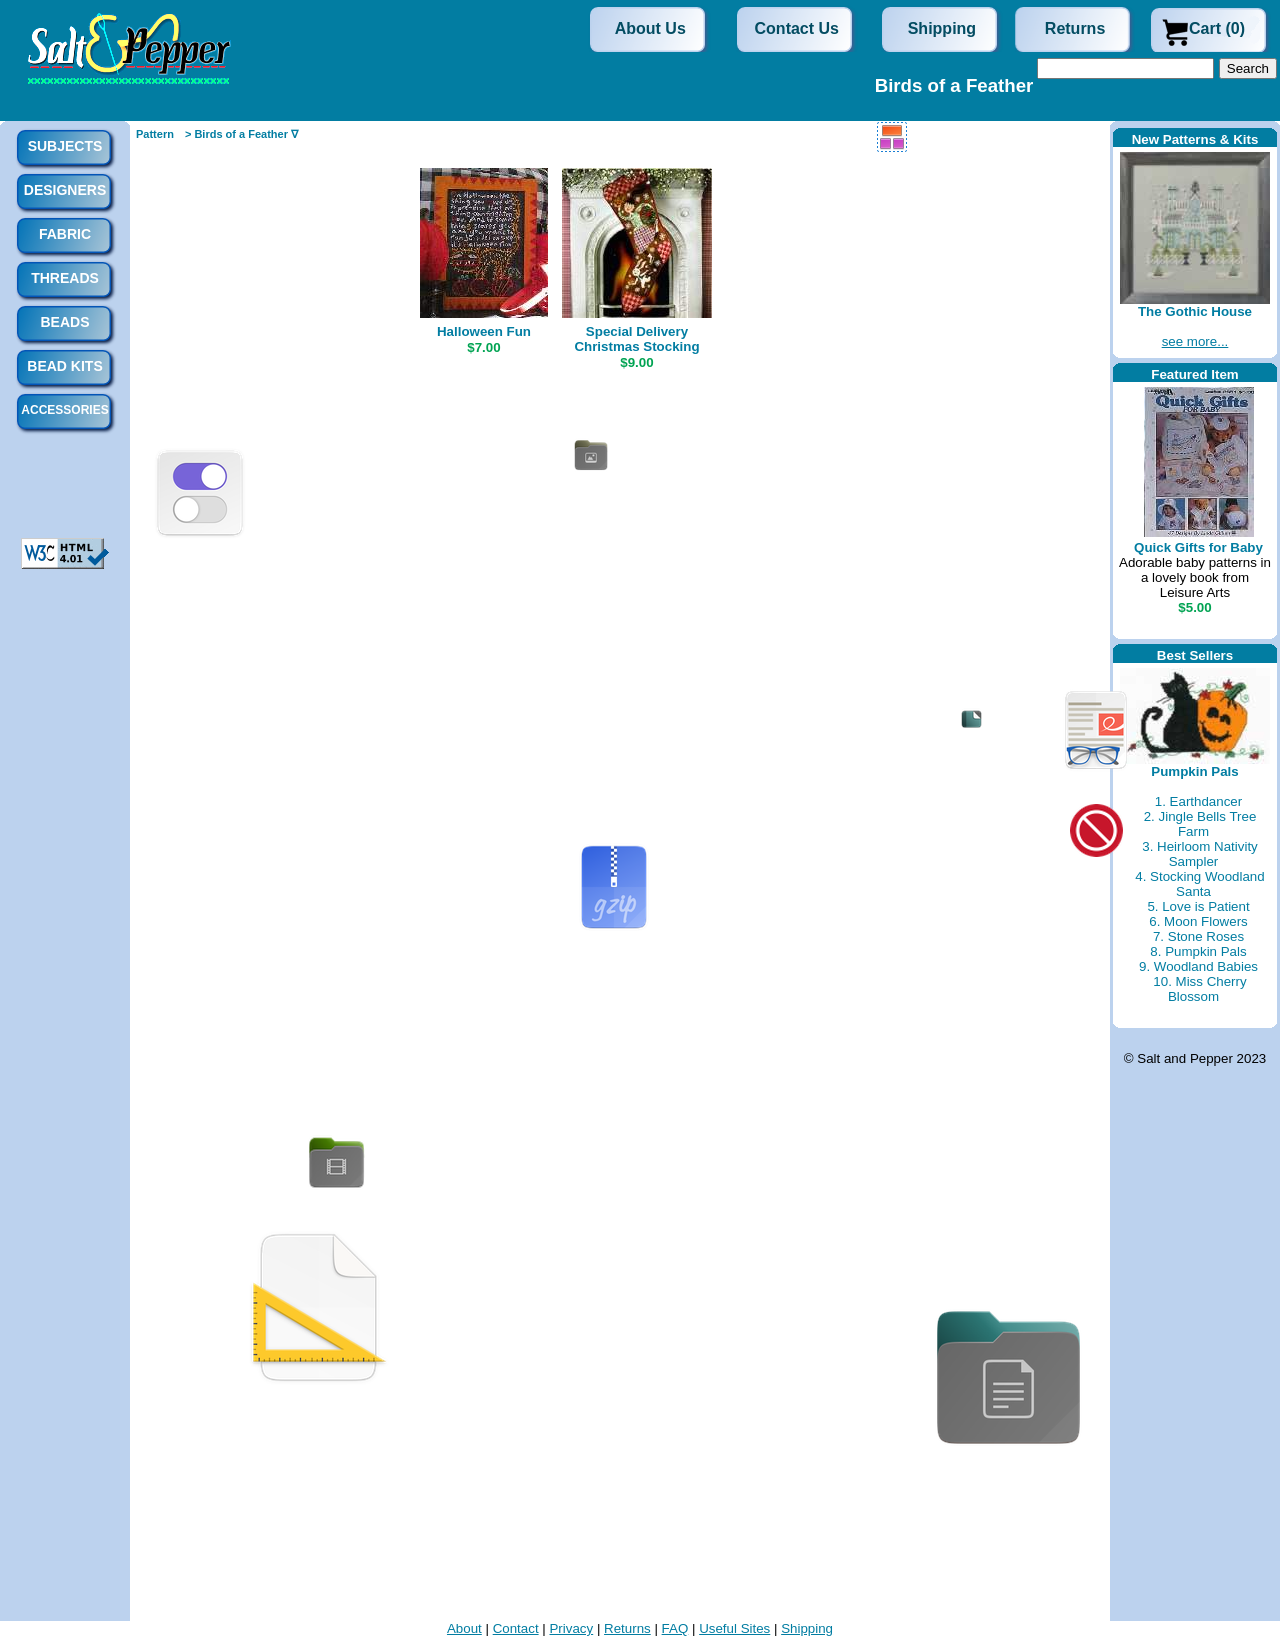  Describe the element at coordinates (1096, 730) in the screenshot. I see `open atril document viewer` at that location.